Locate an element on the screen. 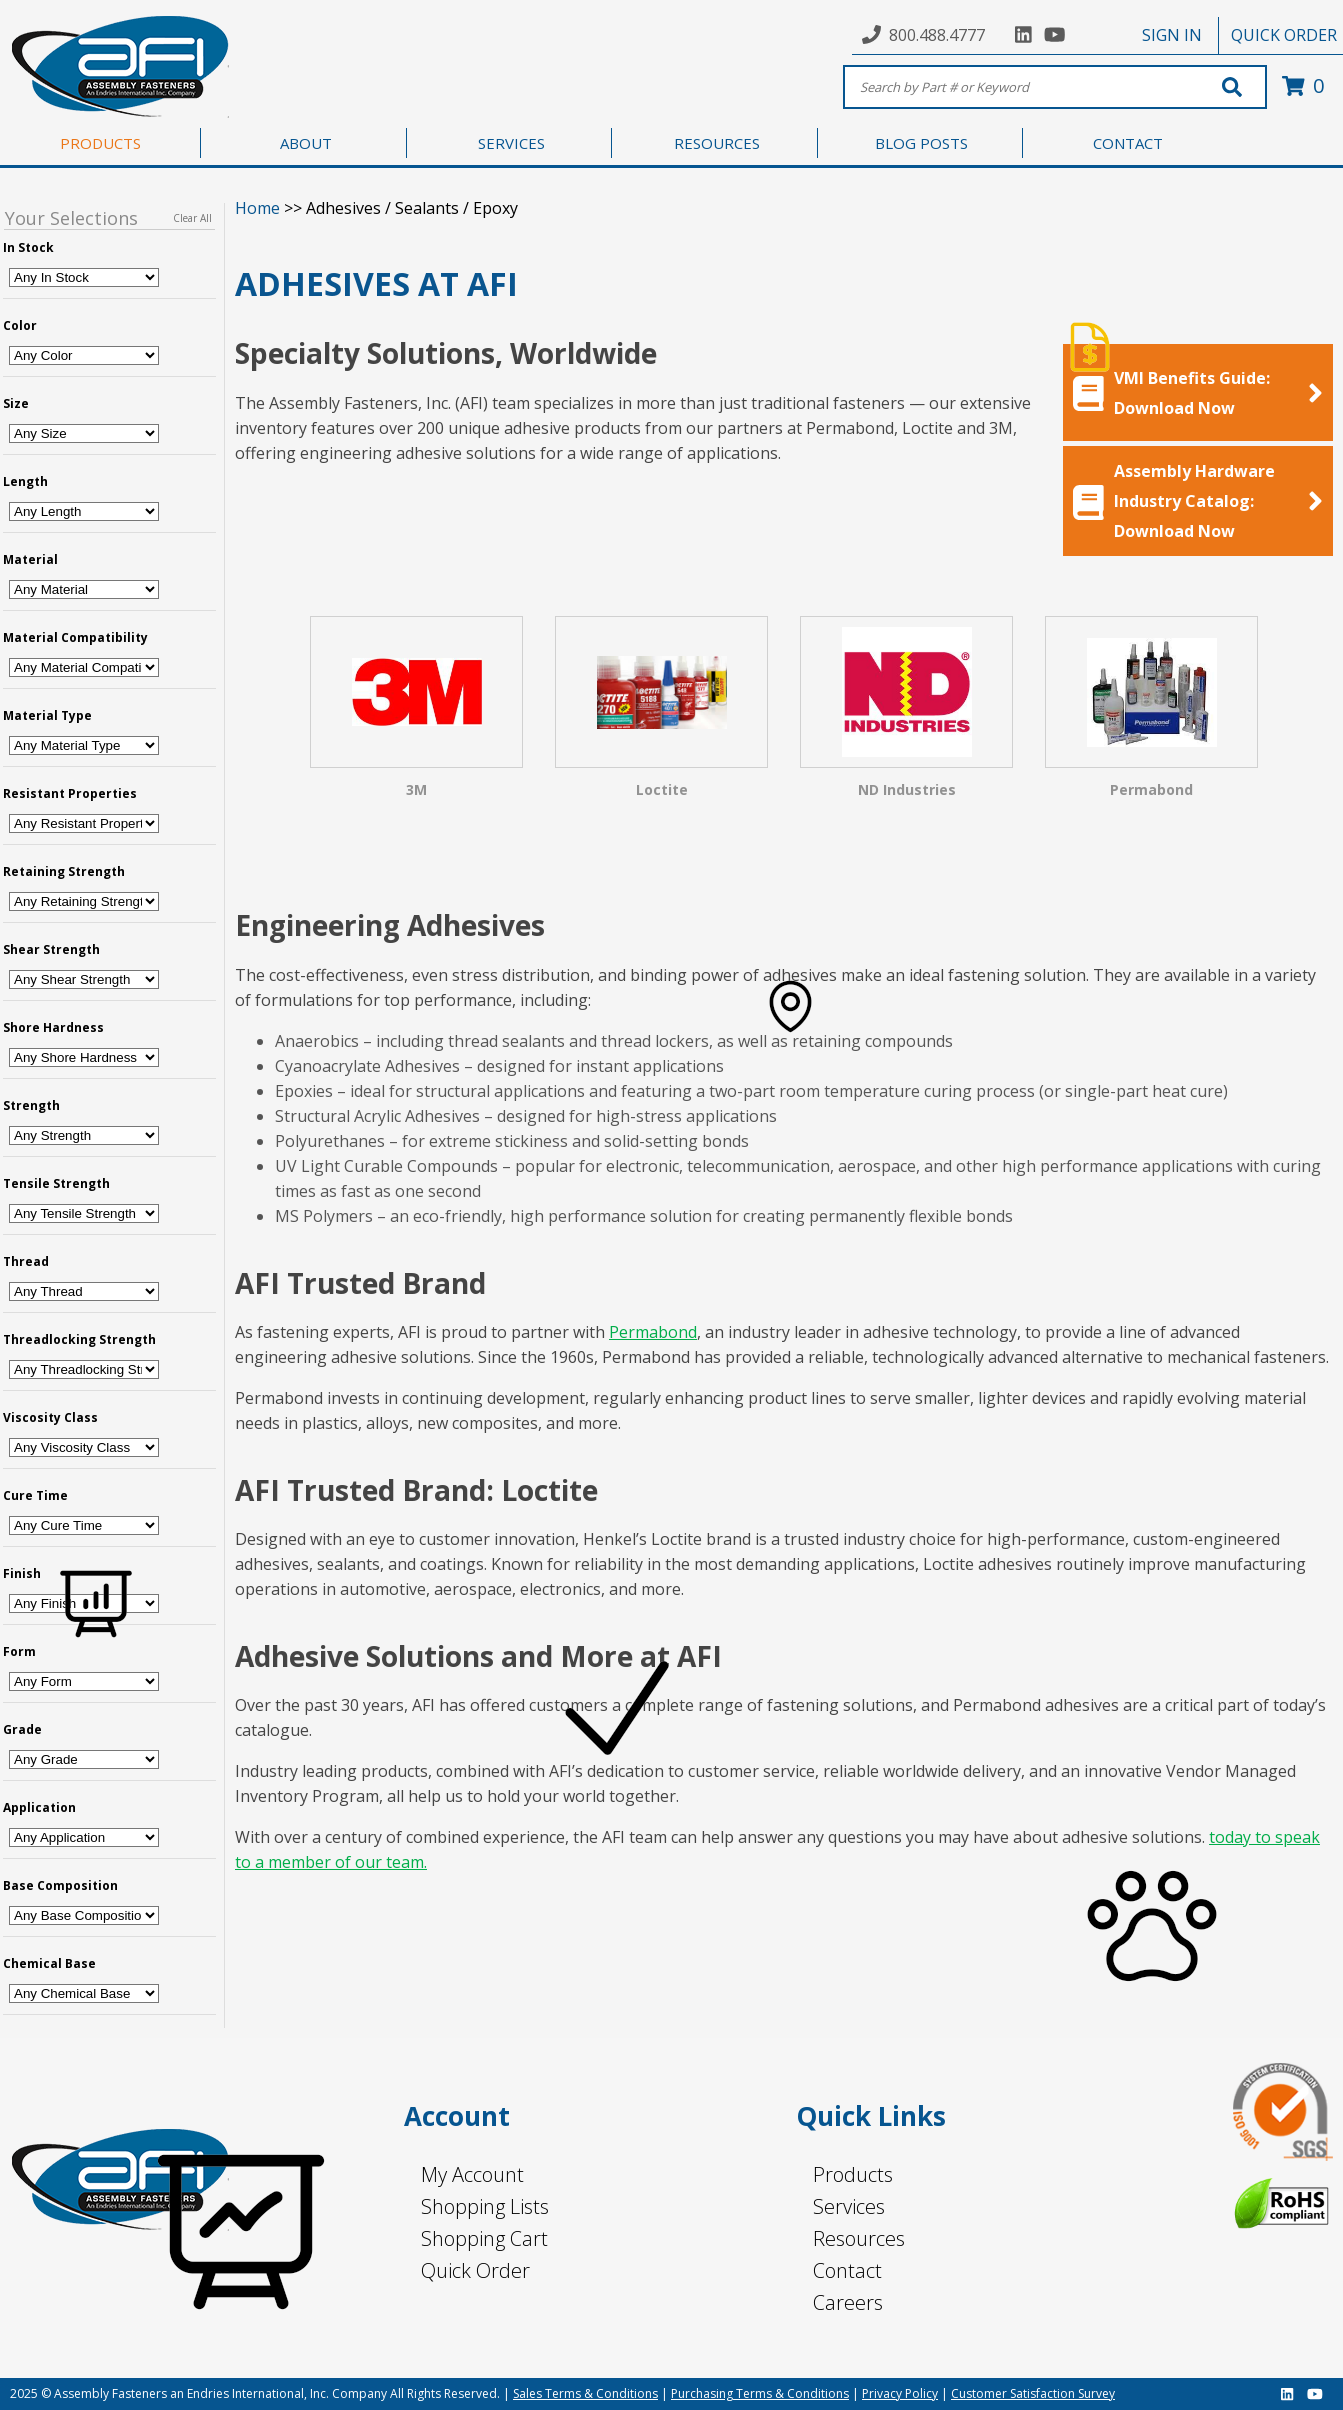  view financial document or invoice is located at coordinates (1090, 347).